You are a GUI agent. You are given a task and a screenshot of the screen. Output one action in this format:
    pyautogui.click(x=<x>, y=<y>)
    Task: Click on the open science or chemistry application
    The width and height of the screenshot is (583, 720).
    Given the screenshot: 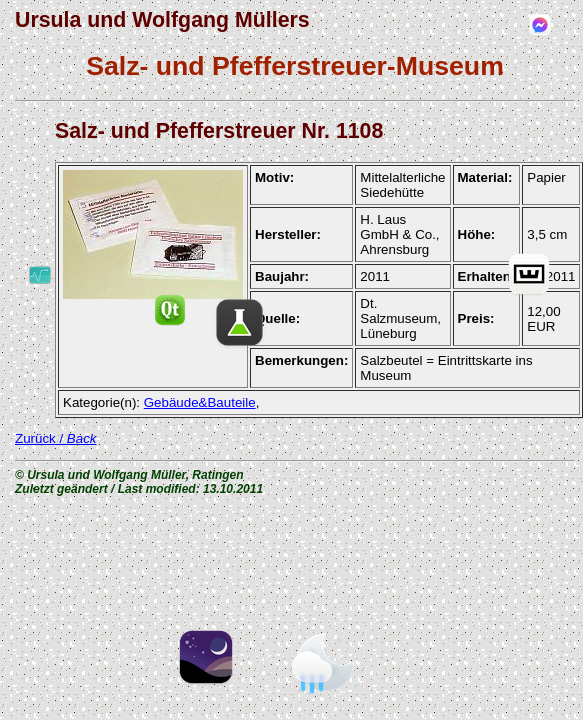 What is the action you would take?
    pyautogui.click(x=239, y=322)
    